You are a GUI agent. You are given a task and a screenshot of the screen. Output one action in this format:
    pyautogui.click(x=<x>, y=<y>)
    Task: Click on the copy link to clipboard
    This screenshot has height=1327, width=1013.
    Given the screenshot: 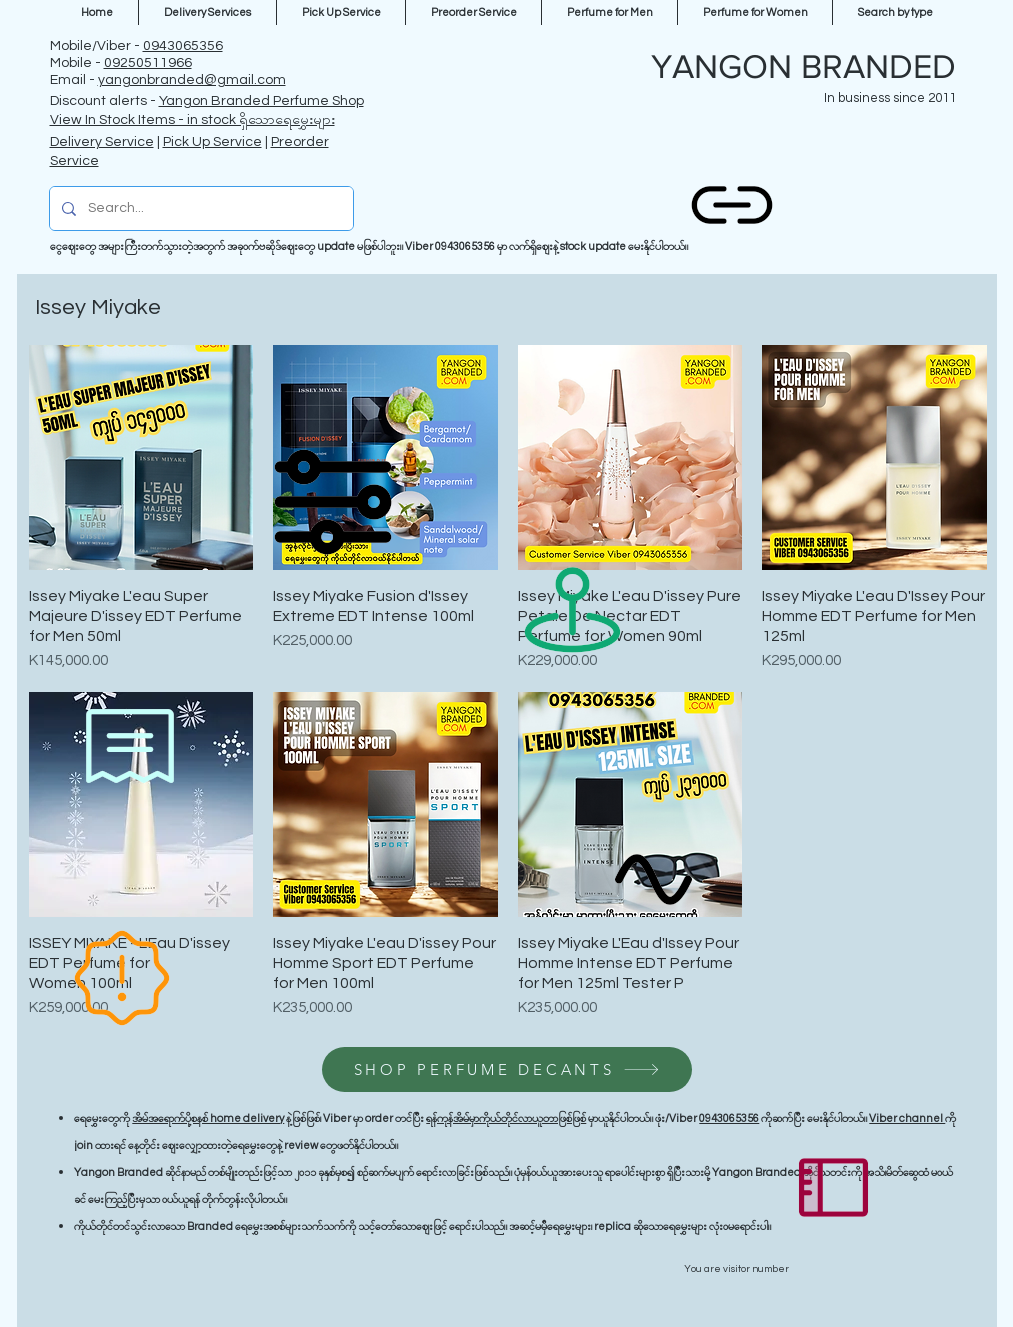 What is the action you would take?
    pyautogui.click(x=732, y=205)
    